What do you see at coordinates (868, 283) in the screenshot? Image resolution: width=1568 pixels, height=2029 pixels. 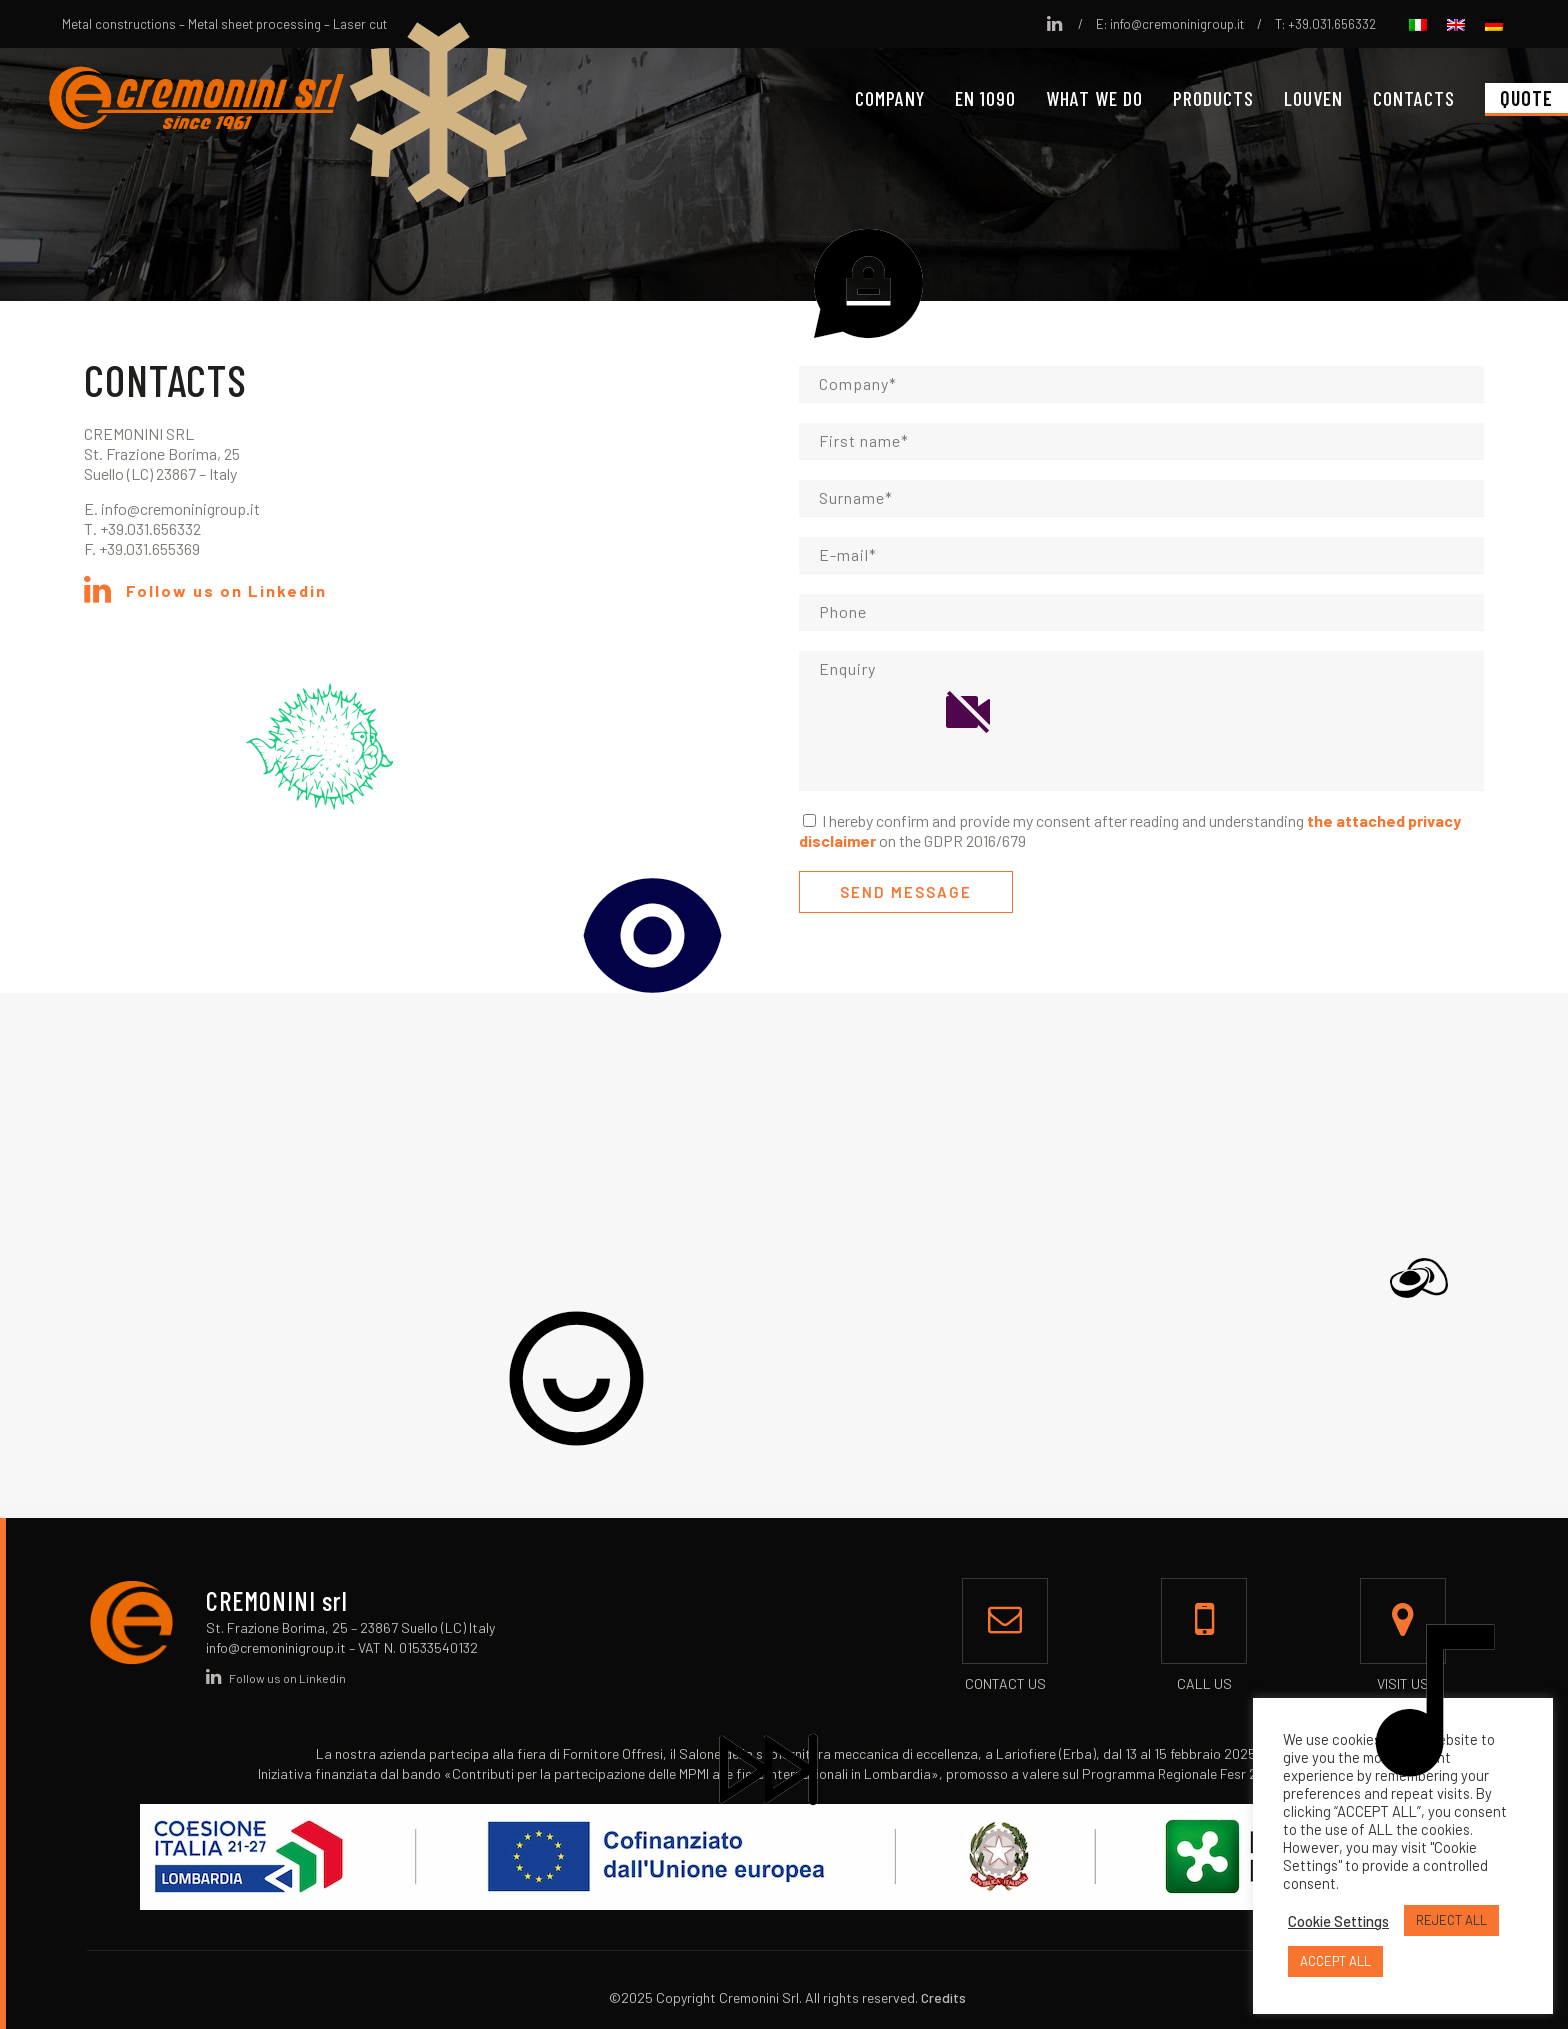 I see `start a private or encrypted conversation` at bounding box center [868, 283].